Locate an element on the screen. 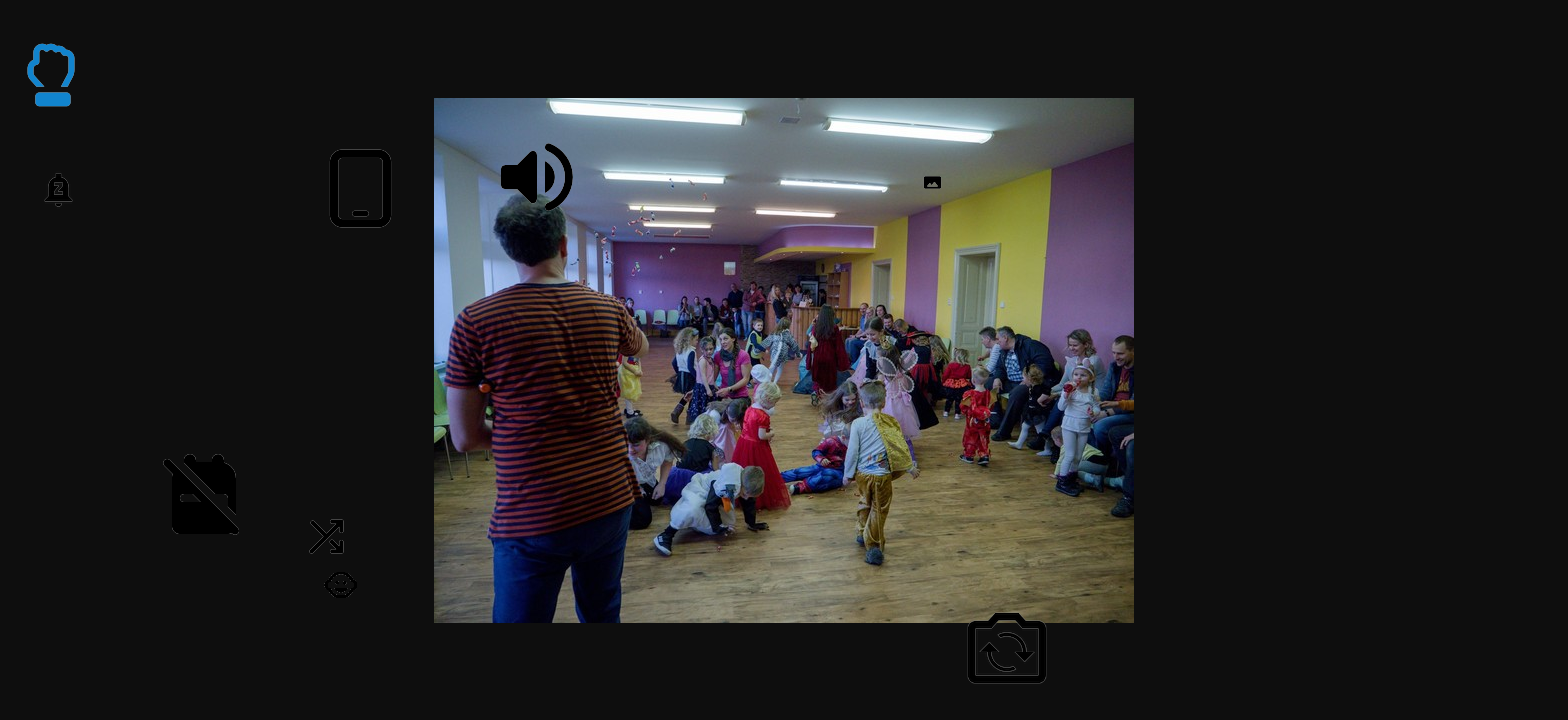  indicate a fist bump or greeting gesture is located at coordinates (51, 75).